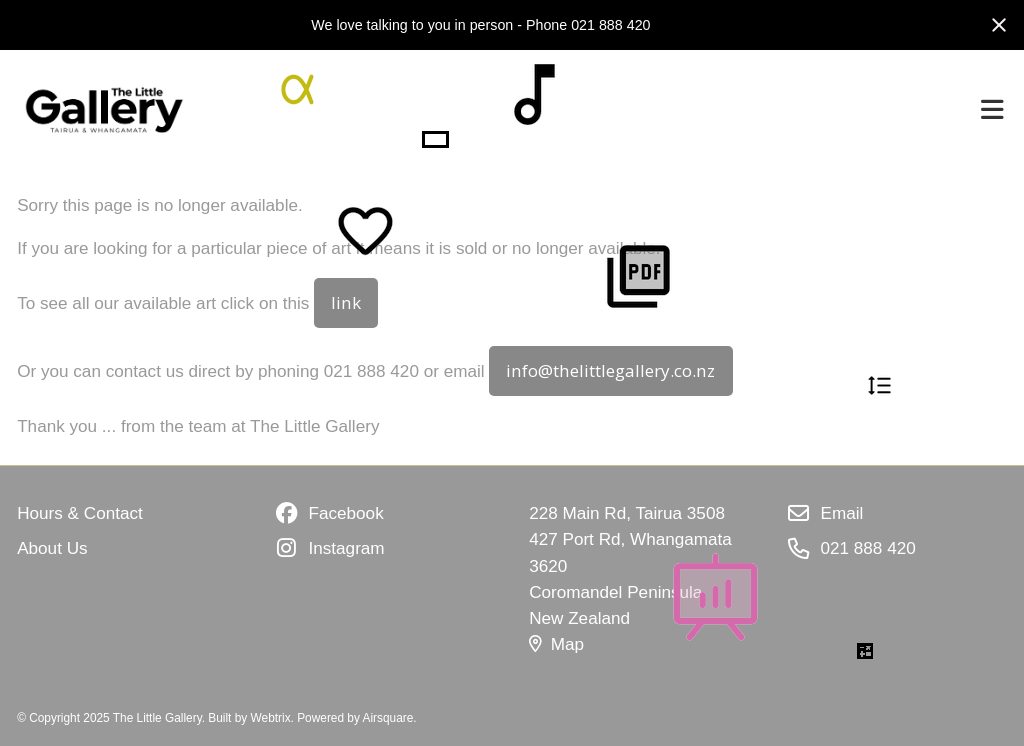  What do you see at coordinates (298, 89) in the screenshot?
I see `indicates alpha version or early release software` at bounding box center [298, 89].